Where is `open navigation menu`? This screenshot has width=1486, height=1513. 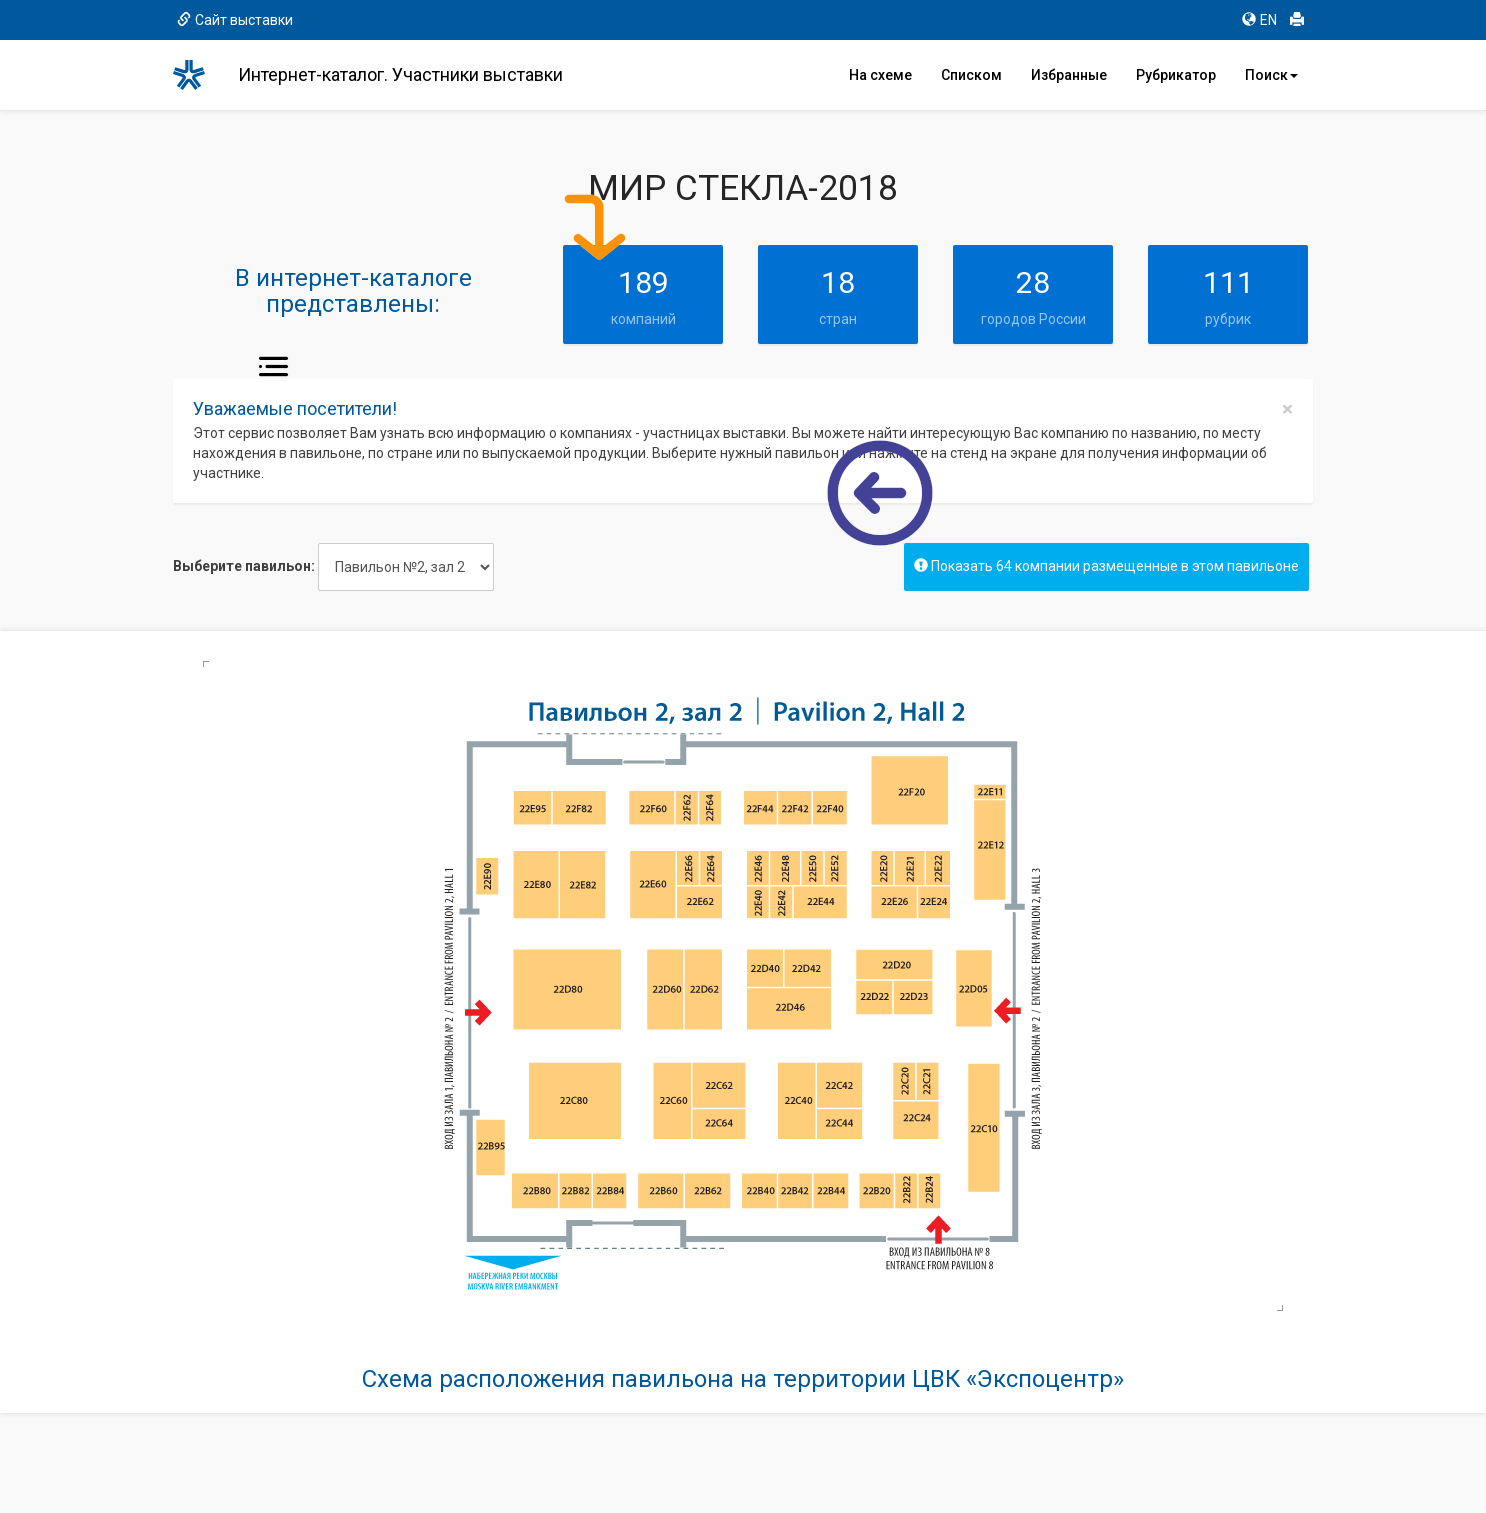 open navigation menu is located at coordinates (273, 366).